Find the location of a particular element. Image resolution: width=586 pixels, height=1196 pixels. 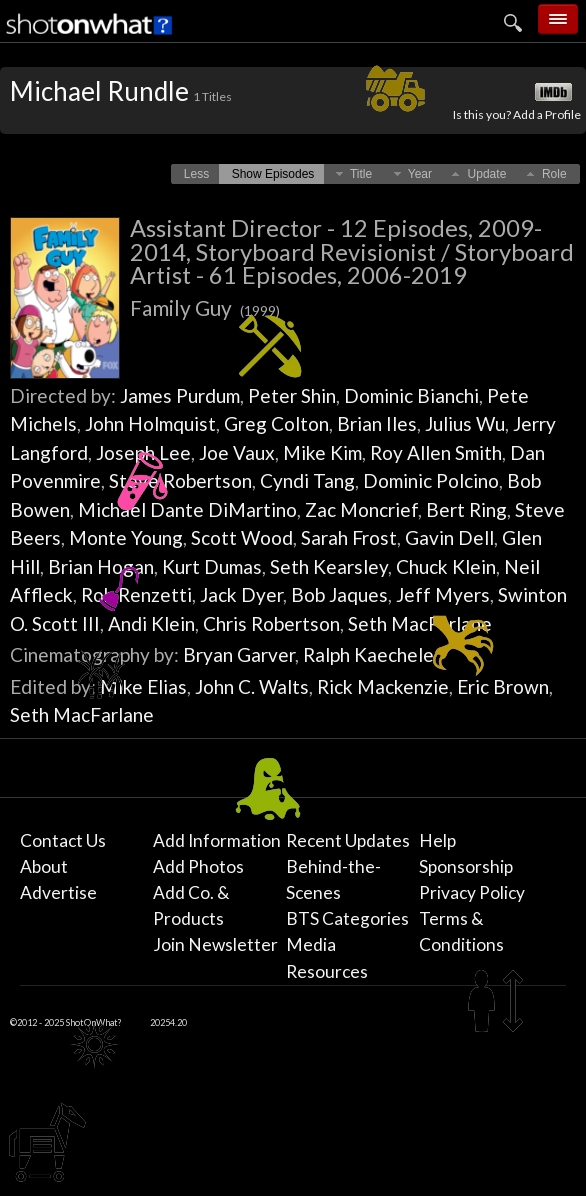

pirate or nautical themed game element is located at coordinates (119, 589).